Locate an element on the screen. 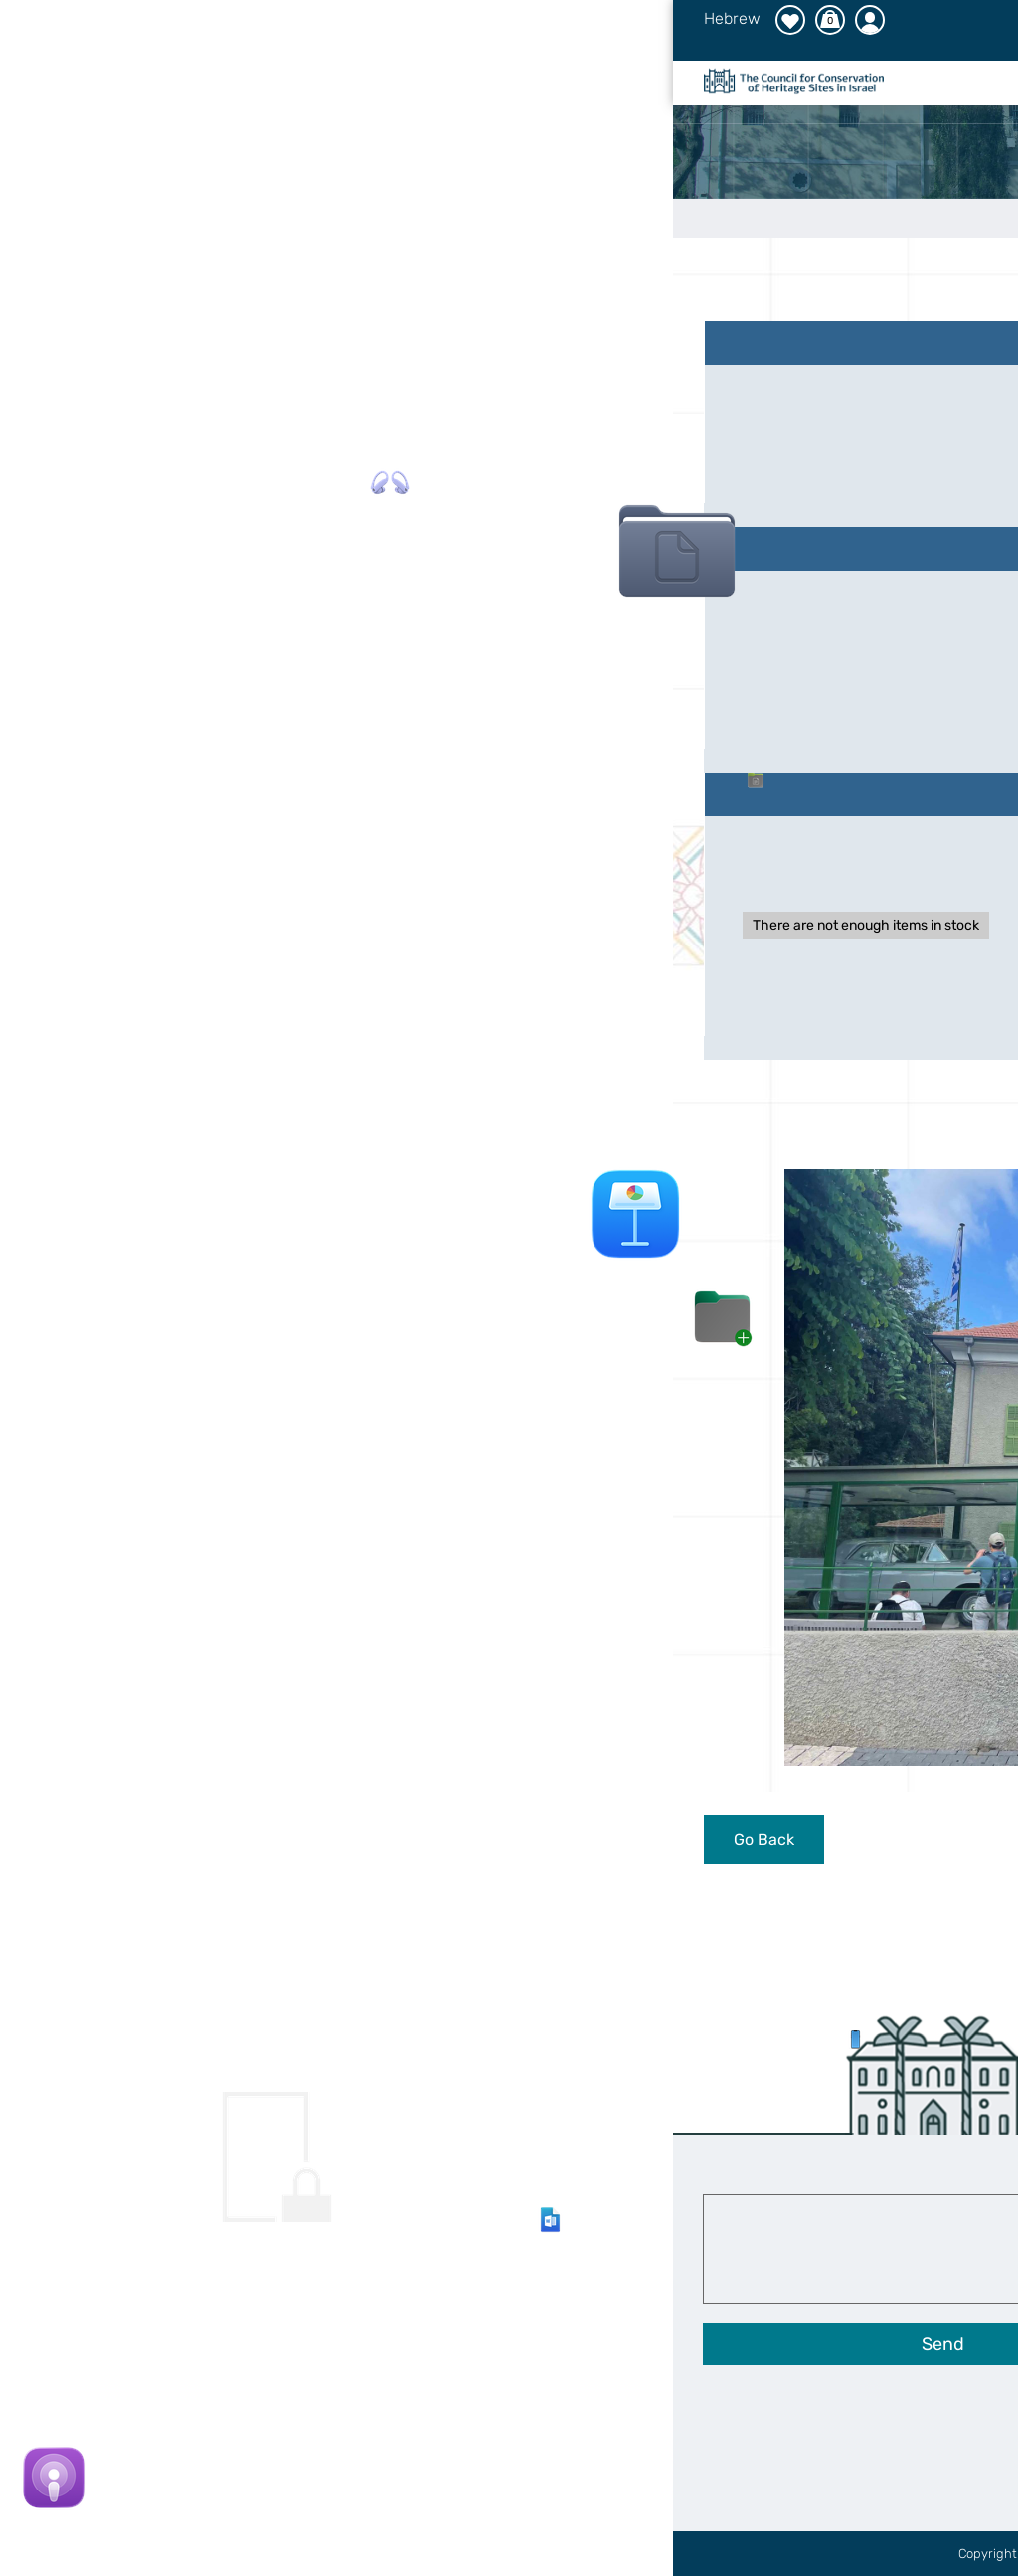 This screenshot has height=2576, width=1018. open your documents folder is located at coordinates (677, 551).